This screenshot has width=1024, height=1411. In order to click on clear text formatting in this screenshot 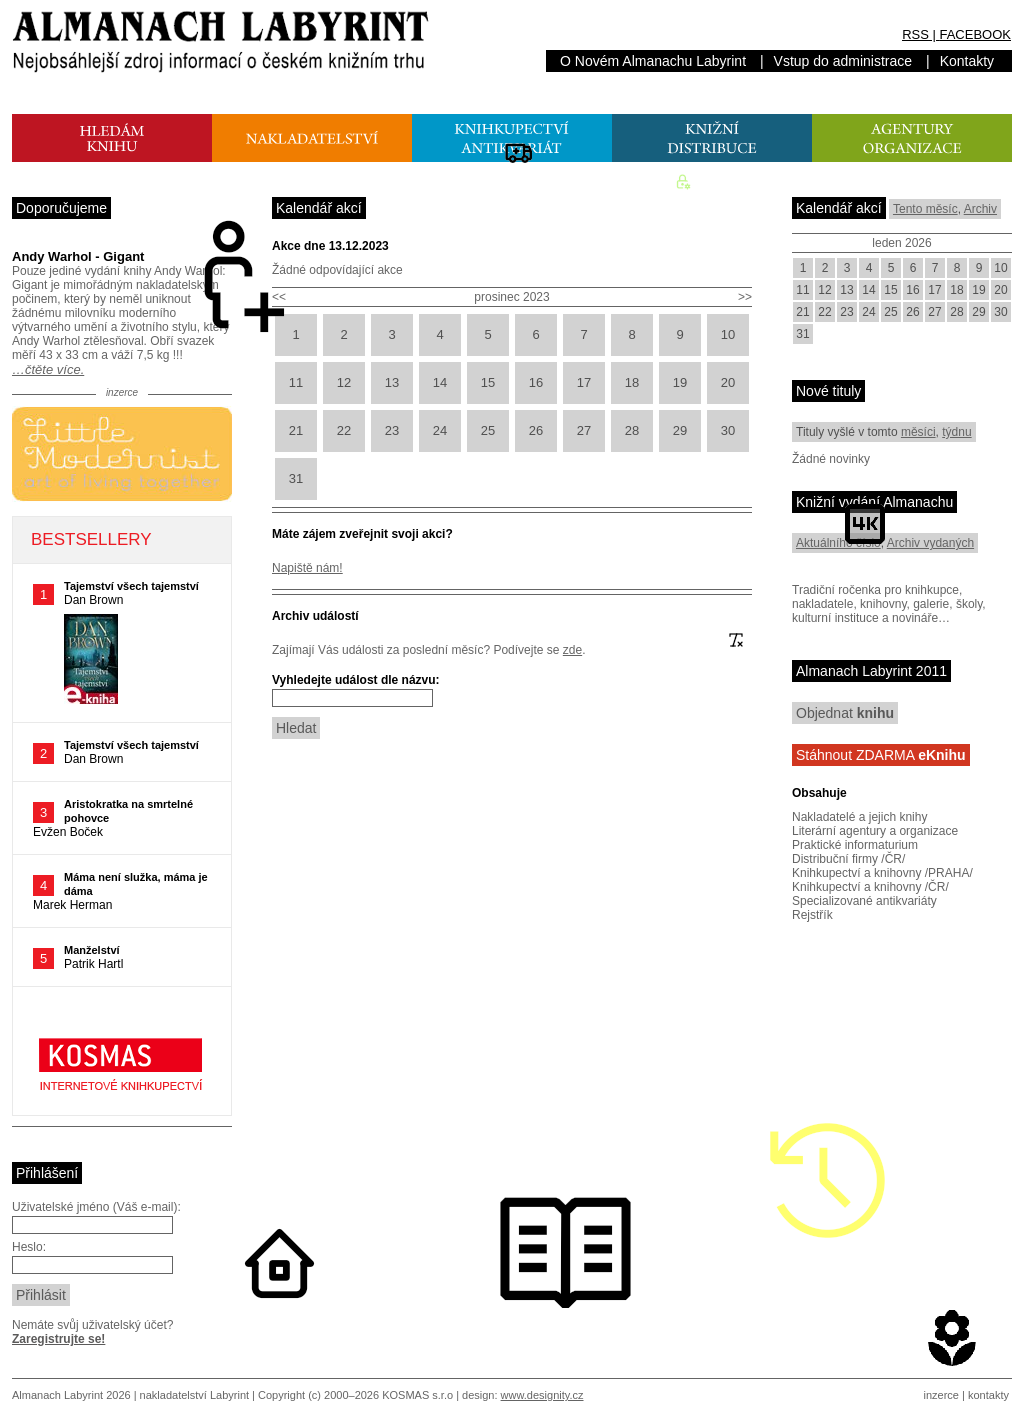, I will do `click(736, 640)`.